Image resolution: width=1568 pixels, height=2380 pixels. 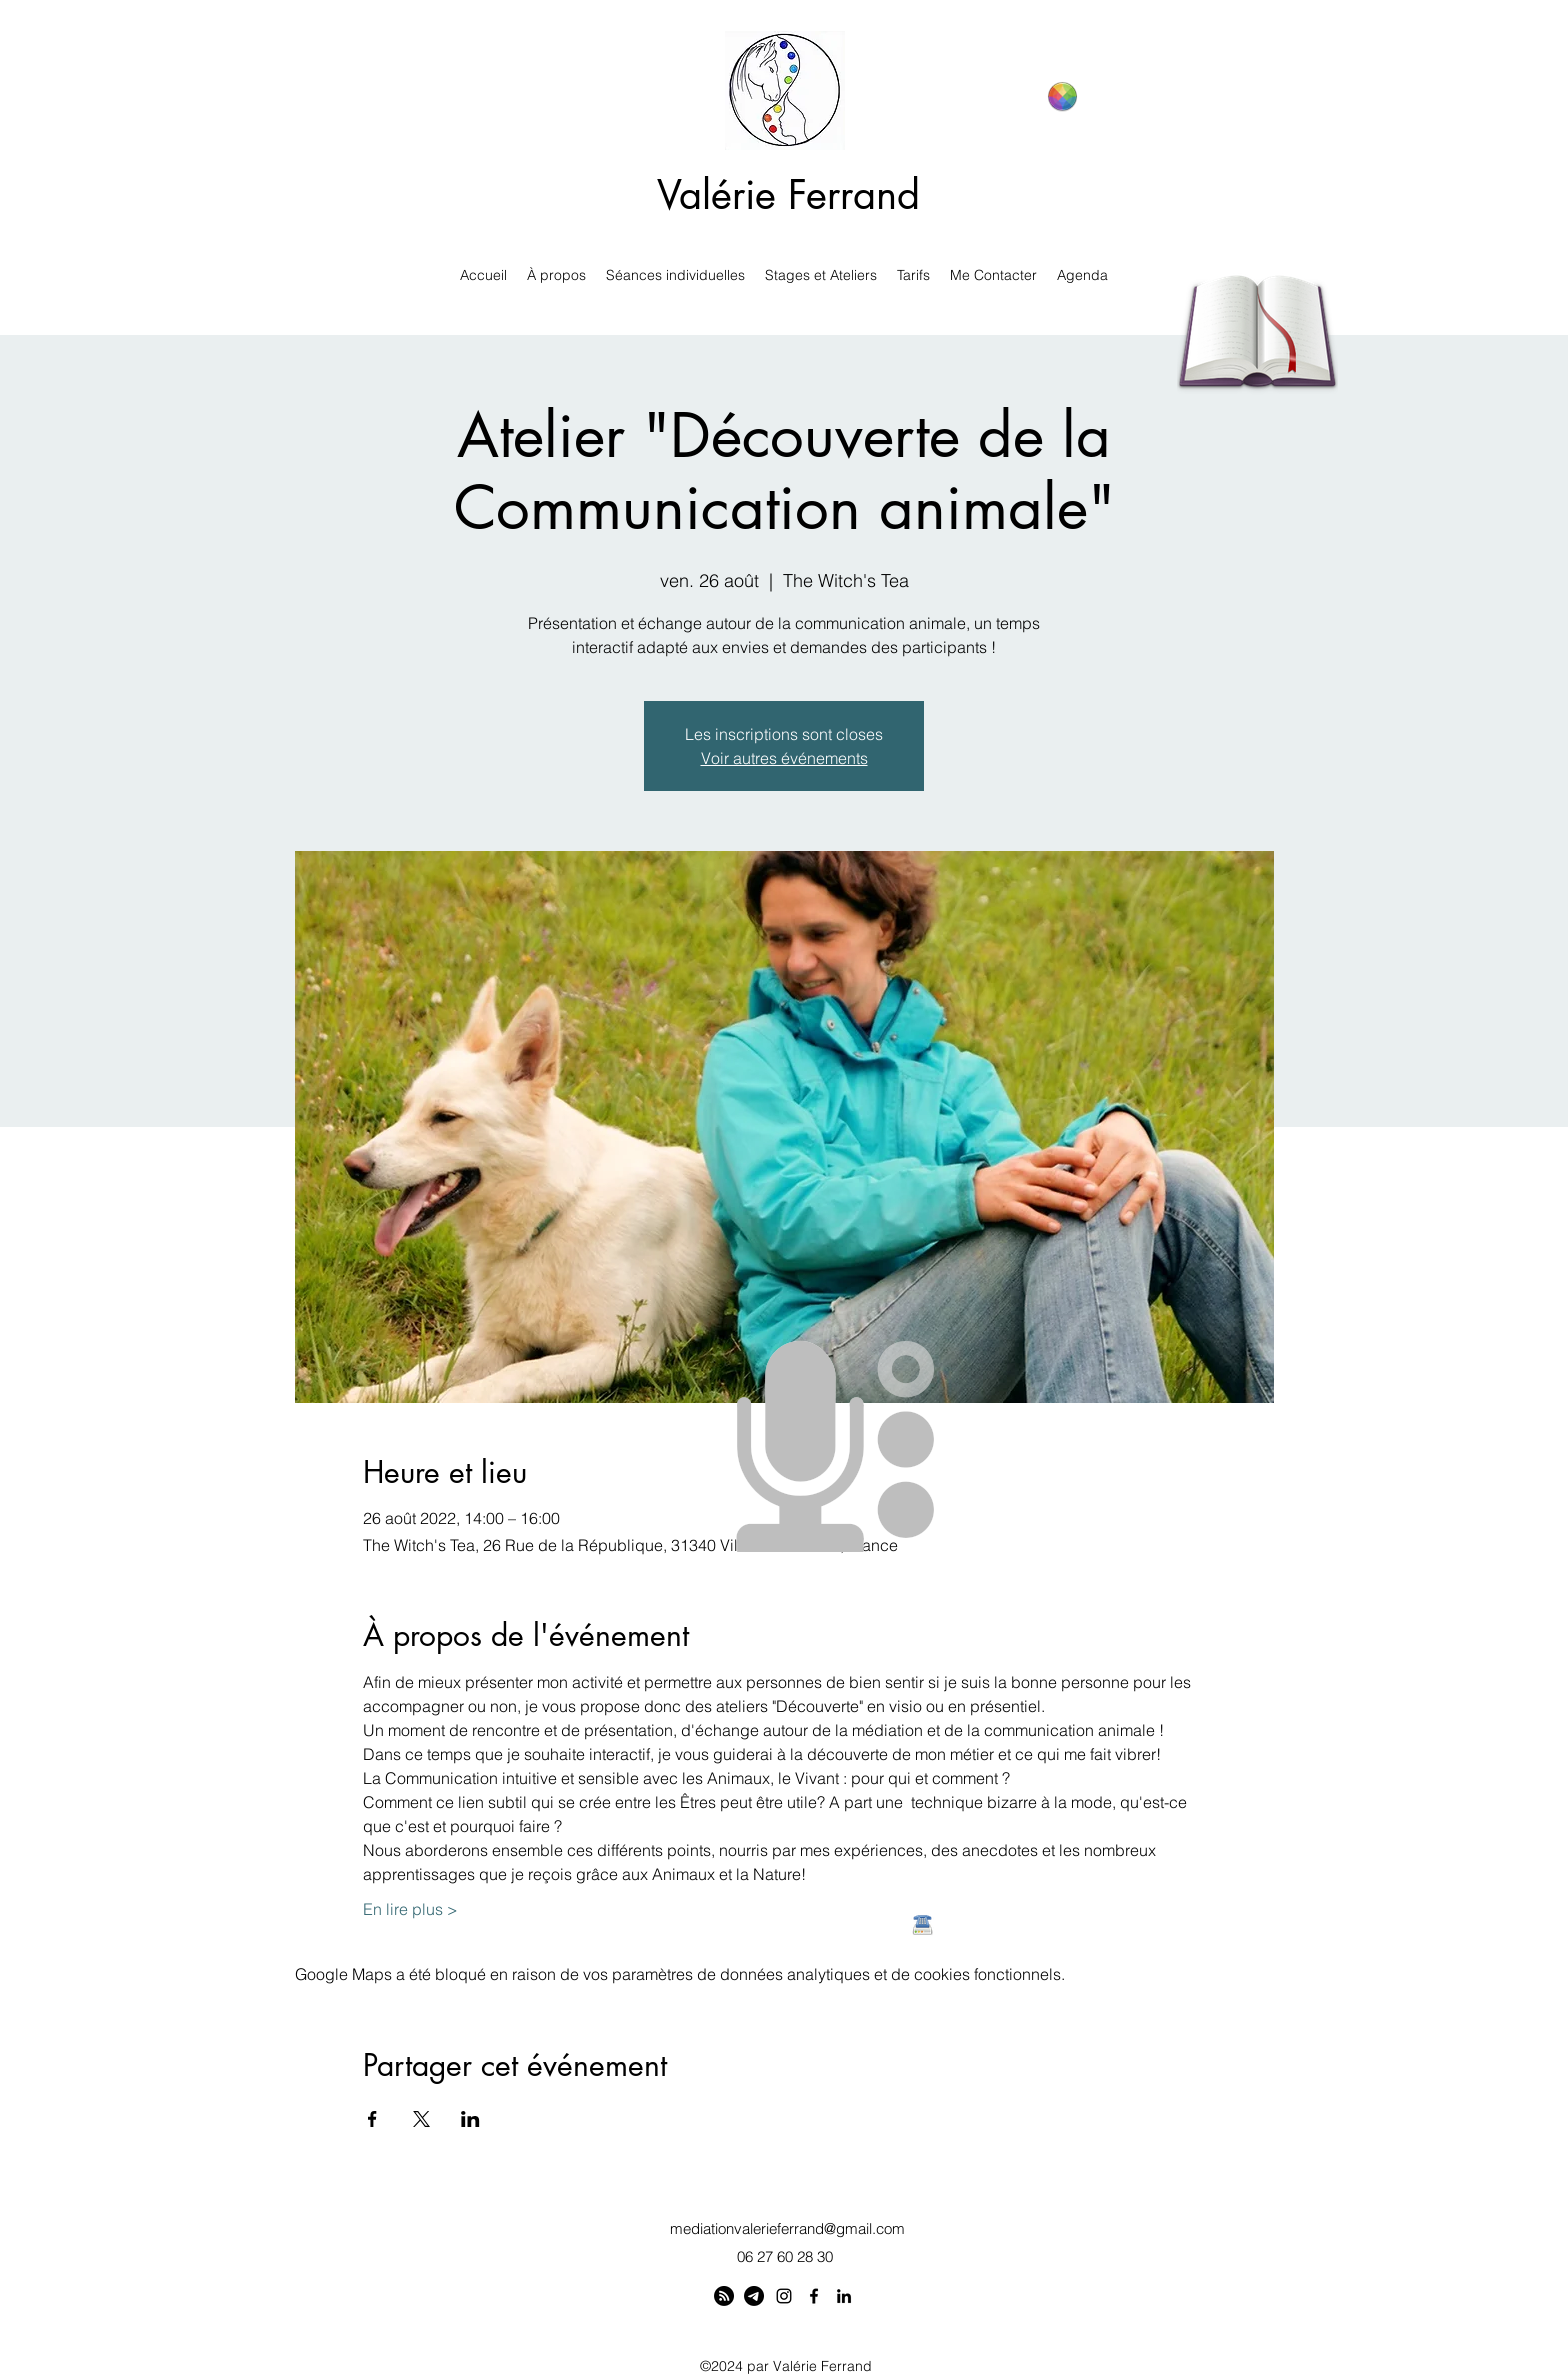 What do you see at coordinates (1257, 319) in the screenshot?
I see `open the dictionary application` at bounding box center [1257, 319].